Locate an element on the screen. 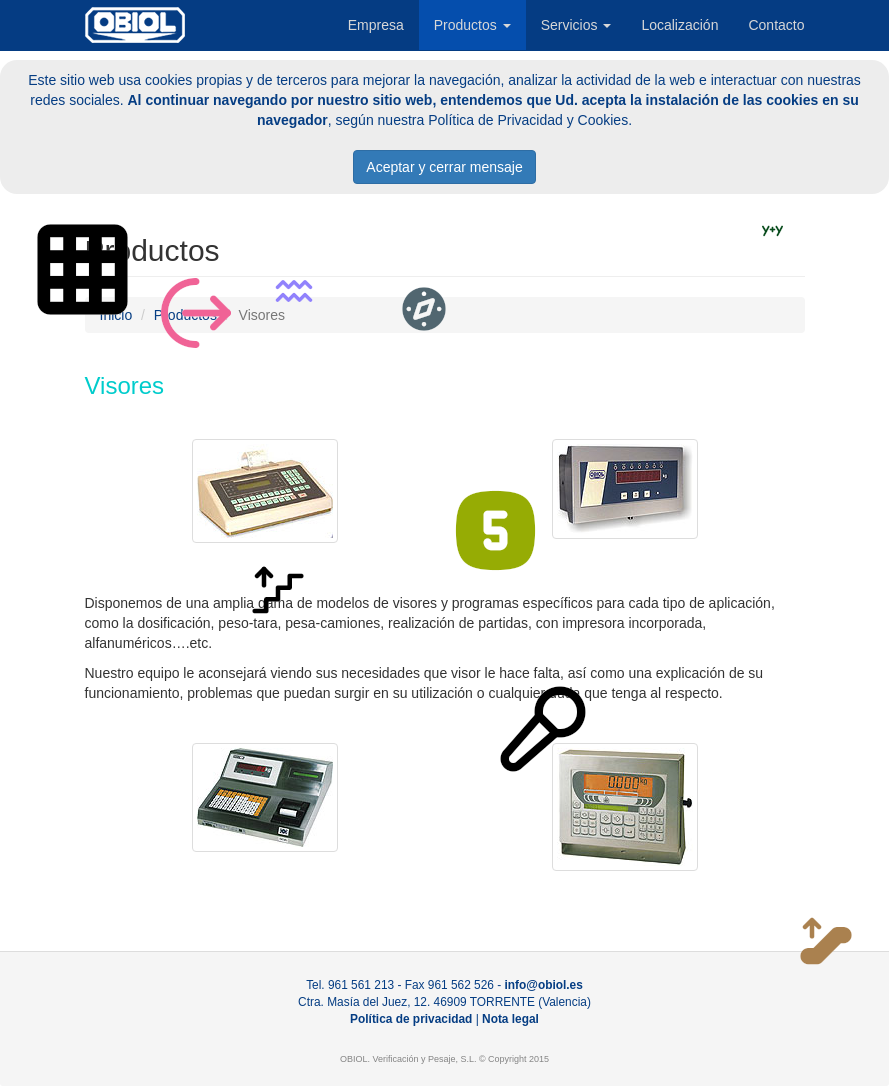  escalator going up is located at coordinates (826, 941).